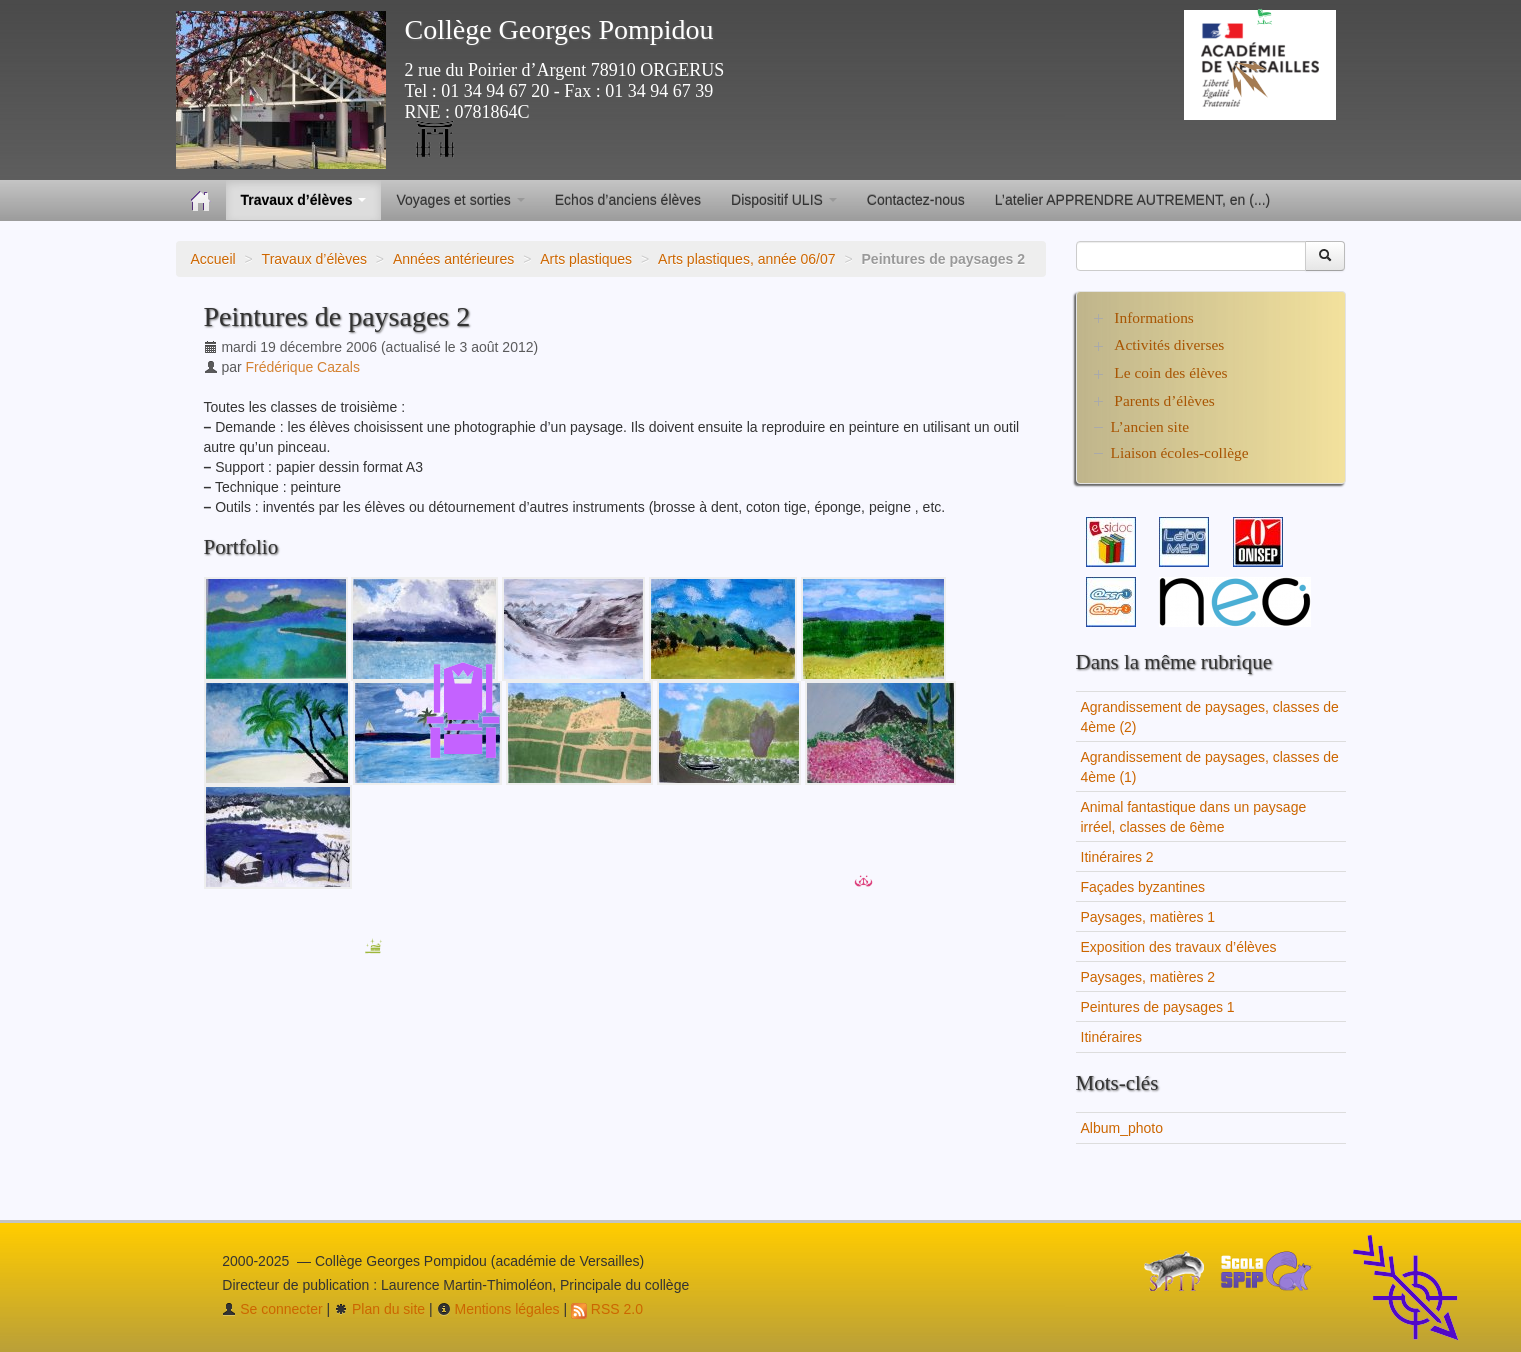  What do you see at coordinates (1264, 16) in the screenshot?
I see `hazard warning indicating slippery surface` at bounding box center [1264, 16].